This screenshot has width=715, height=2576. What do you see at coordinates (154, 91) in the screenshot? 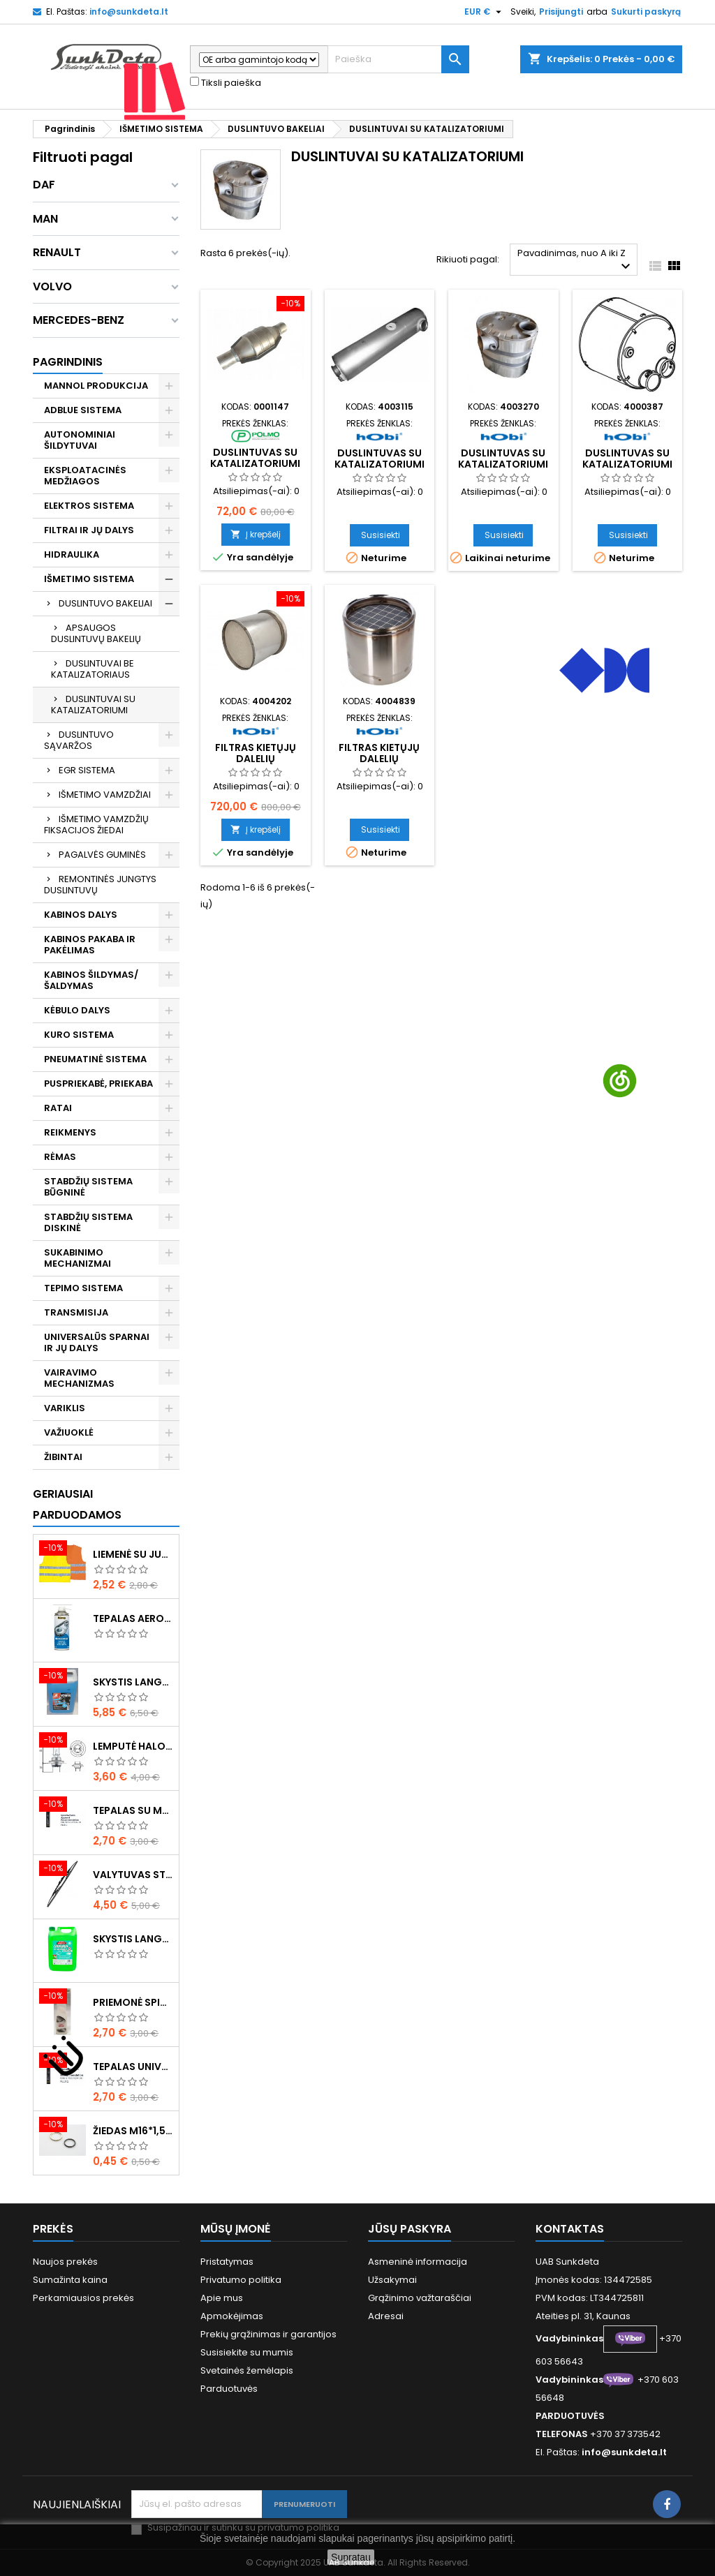
I see `open the StoryGraph app` at bounding box center [154, 91].